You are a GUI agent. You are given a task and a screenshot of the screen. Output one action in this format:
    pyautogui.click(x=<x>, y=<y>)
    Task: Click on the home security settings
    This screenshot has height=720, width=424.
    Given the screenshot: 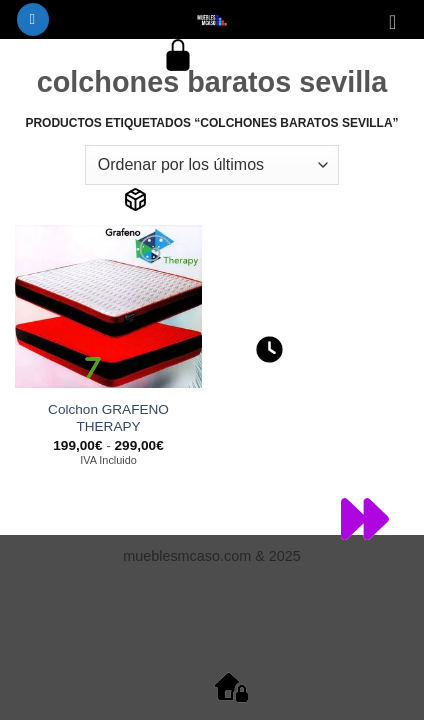 What is the action you would take?
    pyautogui.click(x=230, y=686)
    